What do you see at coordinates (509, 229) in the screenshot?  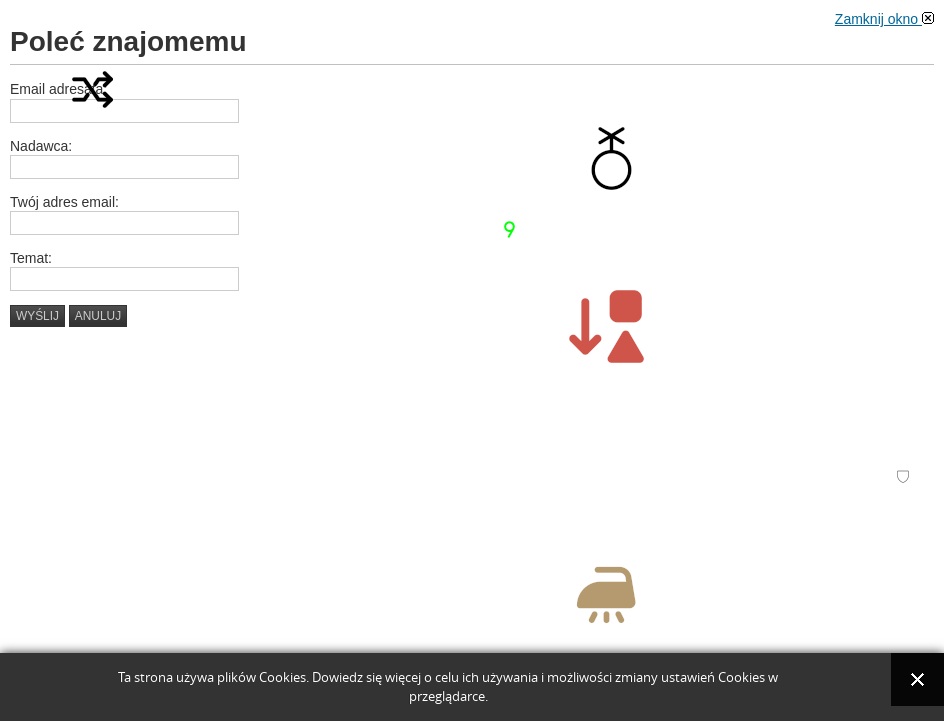 I see `indicates the number nine in a list or sequence` at bounding box center [509, 229].